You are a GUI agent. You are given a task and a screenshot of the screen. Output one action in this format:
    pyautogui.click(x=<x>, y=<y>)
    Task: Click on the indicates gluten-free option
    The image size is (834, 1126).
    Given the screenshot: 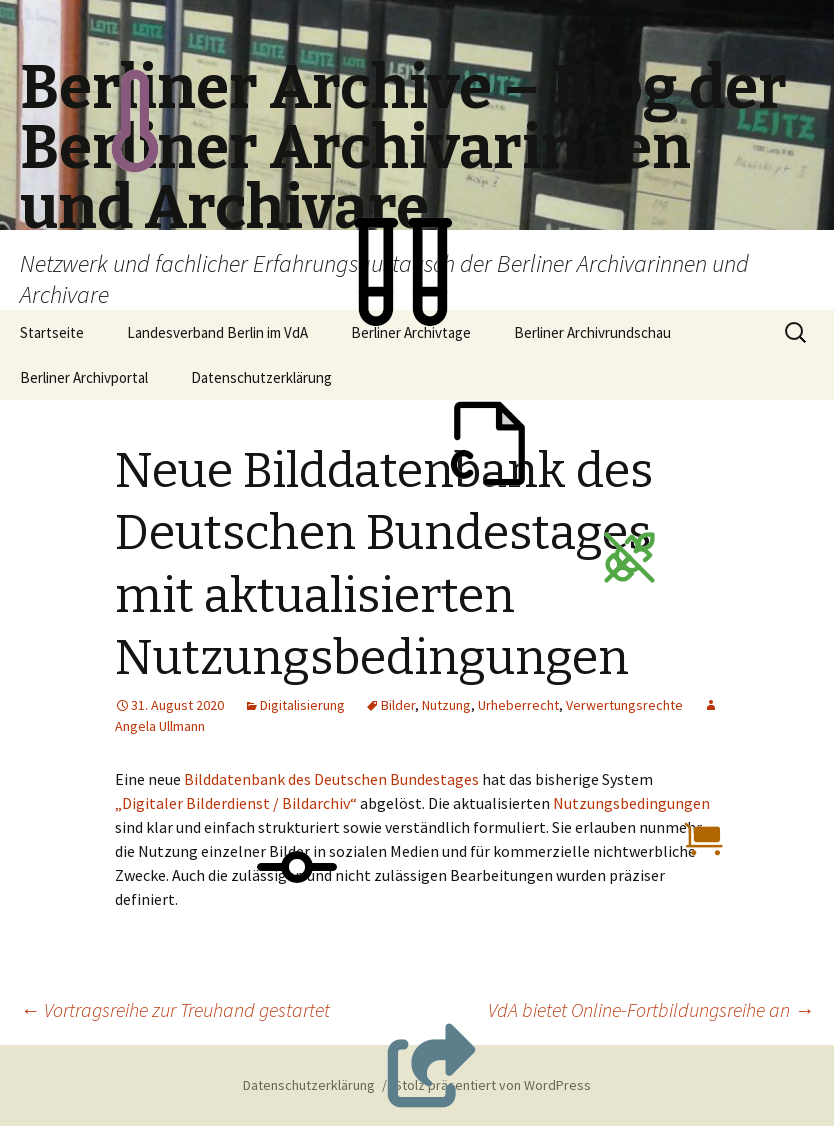 What is the action you would take?
    pyautogui.click(x=629, y=557)
    